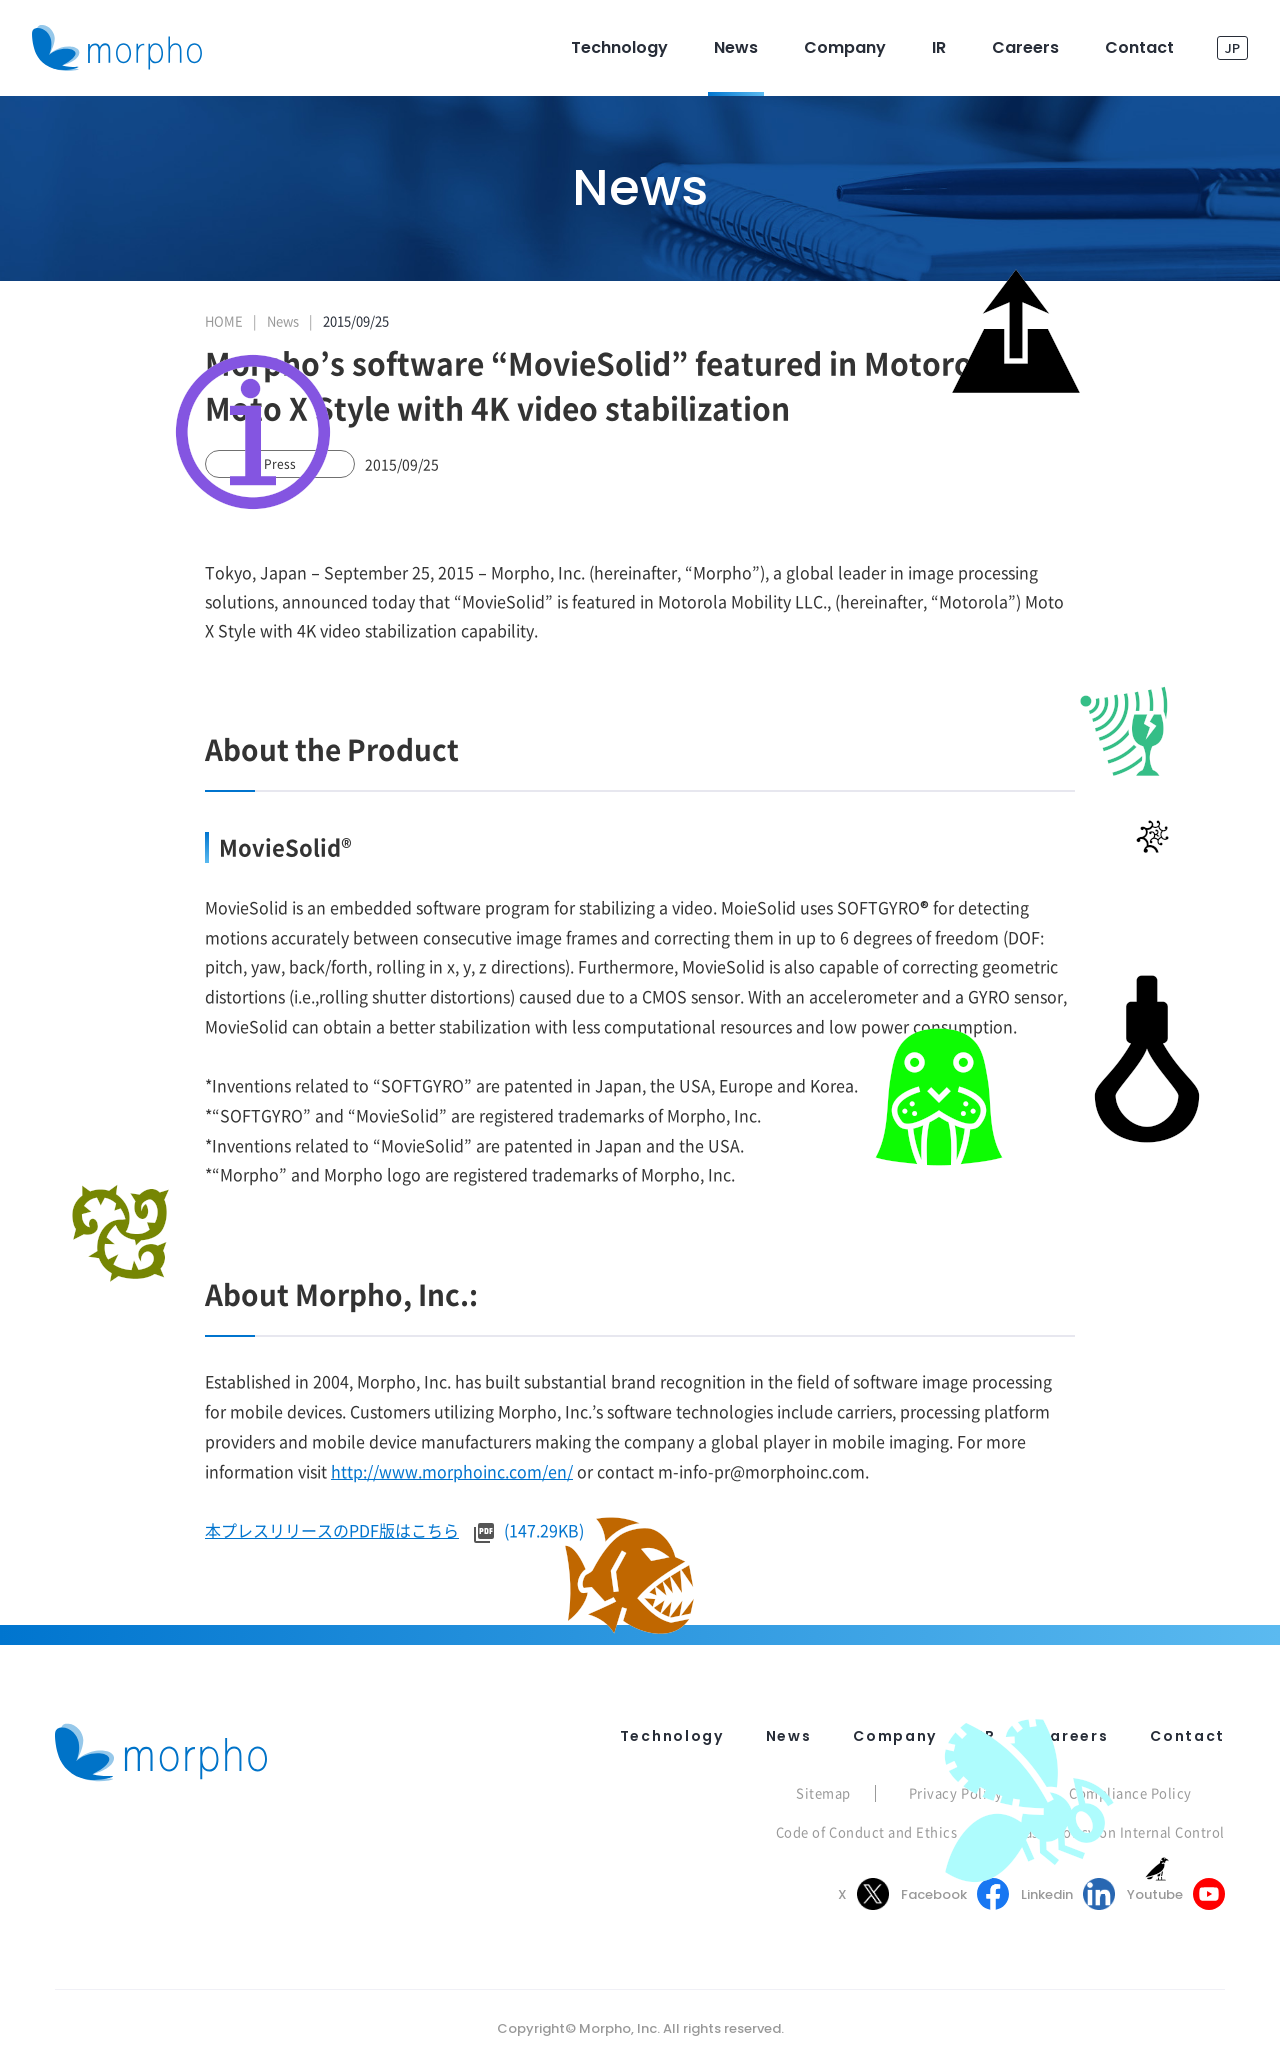  Describe the element at coordinates (1029, 1804) in the screenshot. I see `indicates bee-related content or honey products` at that location.